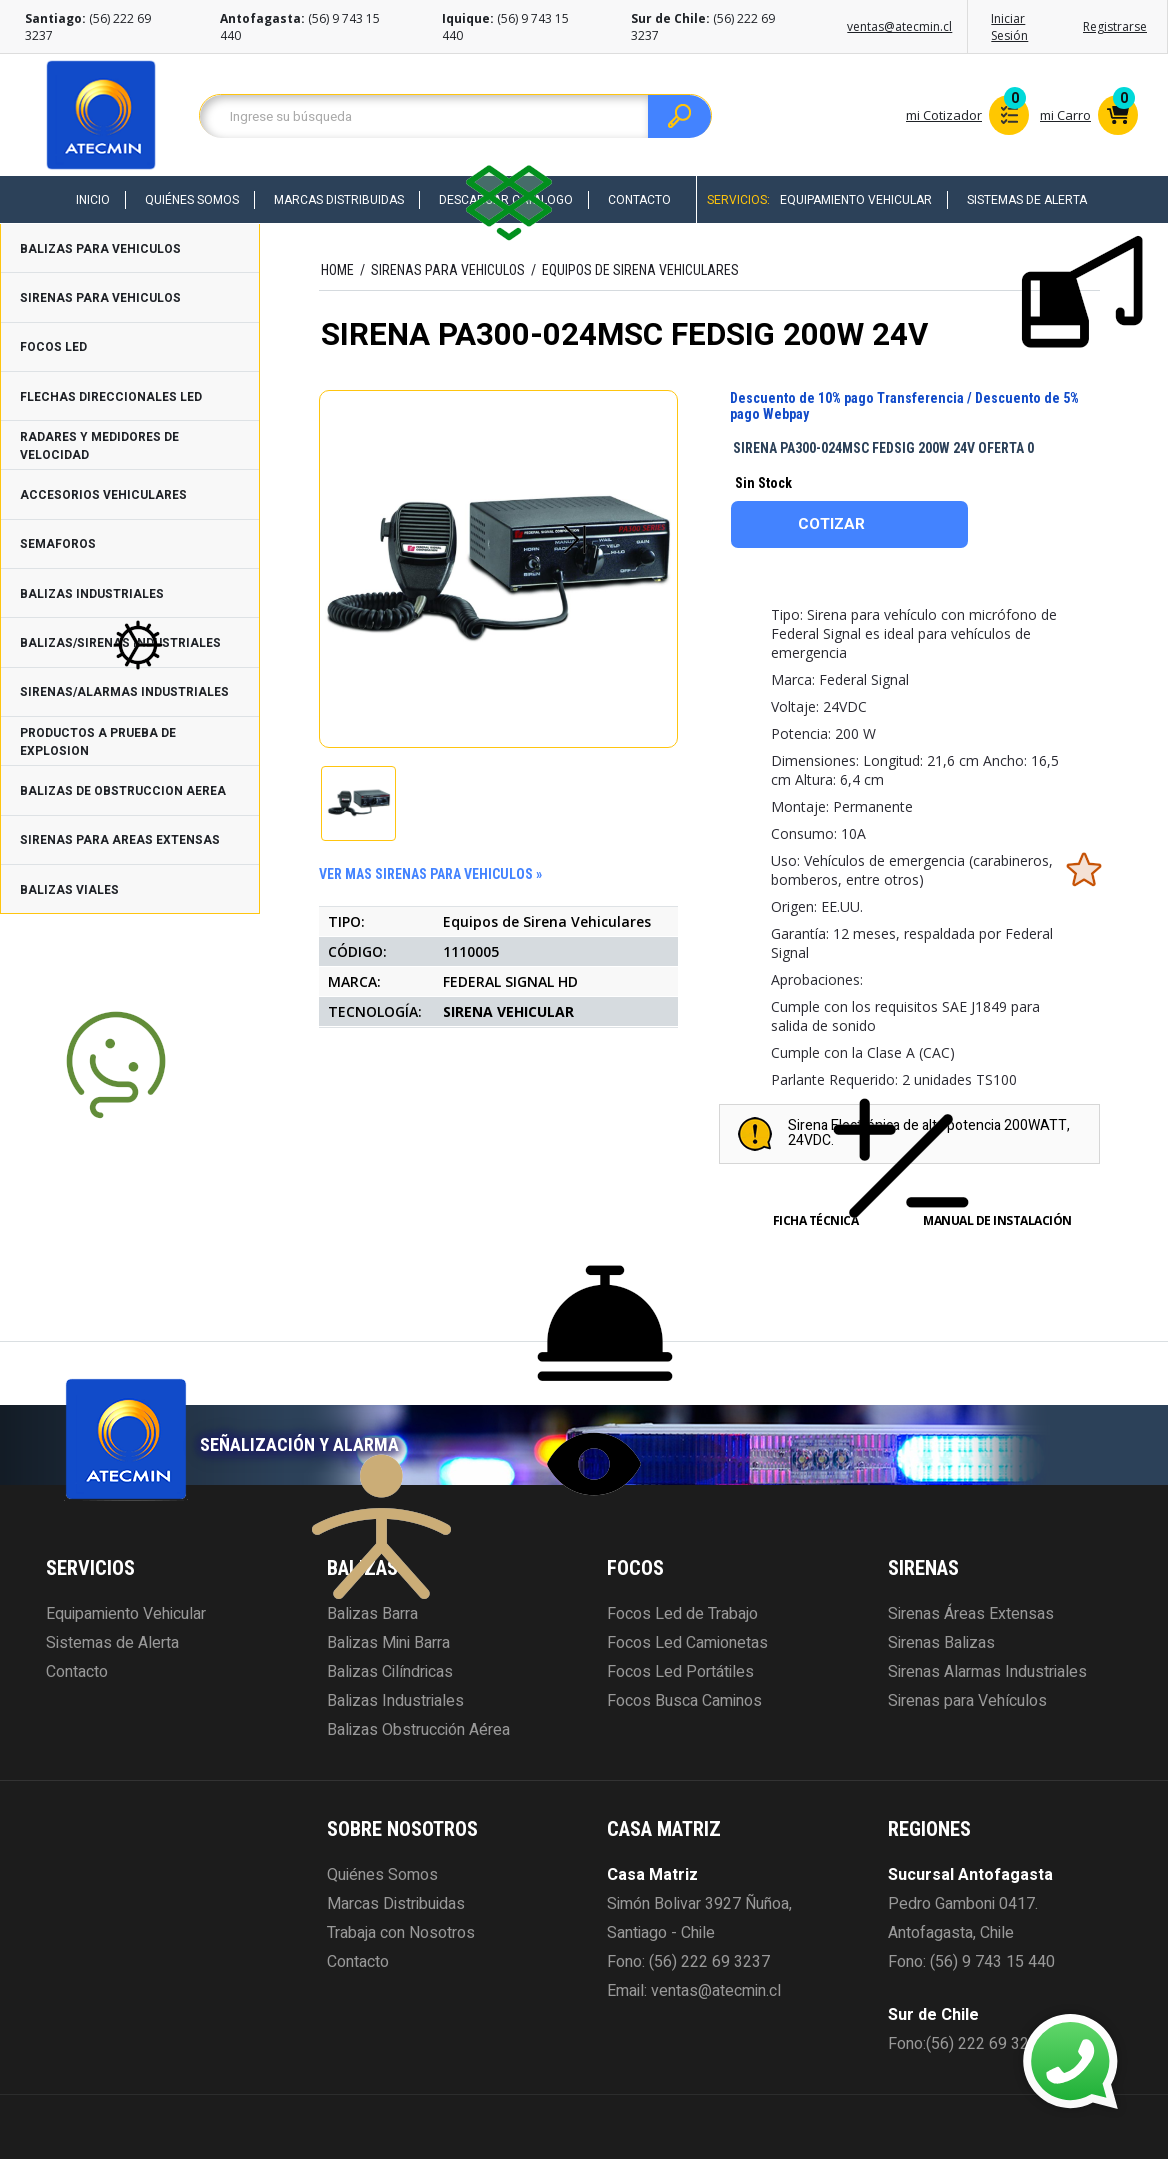 The width and height of the screenshot is (1168, 2159). I want to click on view user profile, so click(381, 1529).